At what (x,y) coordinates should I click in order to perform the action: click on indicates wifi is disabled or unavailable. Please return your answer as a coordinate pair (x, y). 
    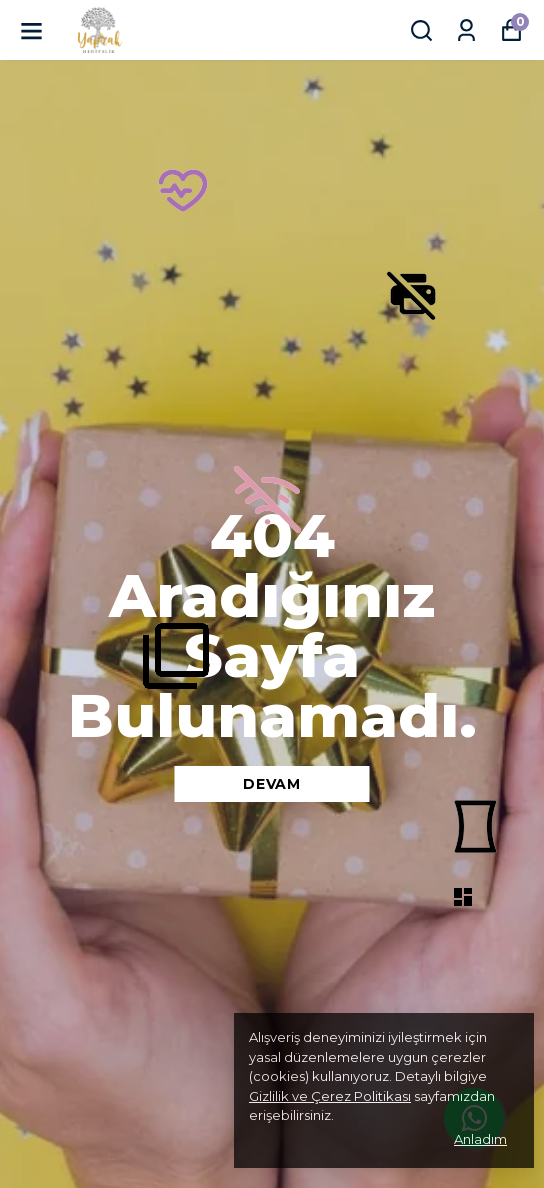
    Looking at the image, I should click on (267, 499).